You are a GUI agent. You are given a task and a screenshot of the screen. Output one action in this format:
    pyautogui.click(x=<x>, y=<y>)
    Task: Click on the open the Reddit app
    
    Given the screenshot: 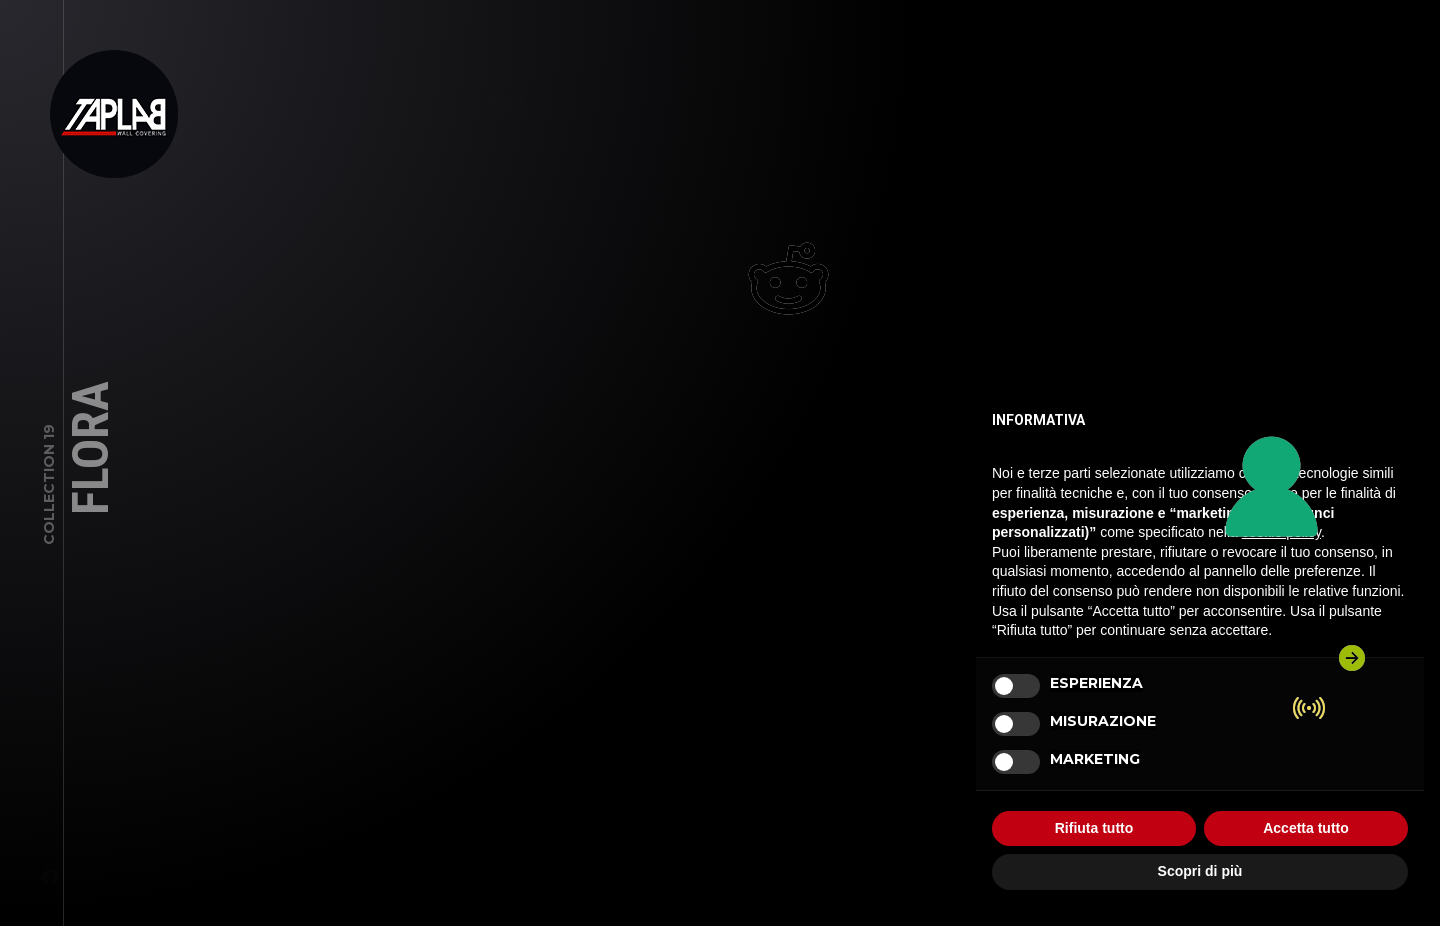 What is the action you would take?
    pyautogui.click(x=788, y=282)
    